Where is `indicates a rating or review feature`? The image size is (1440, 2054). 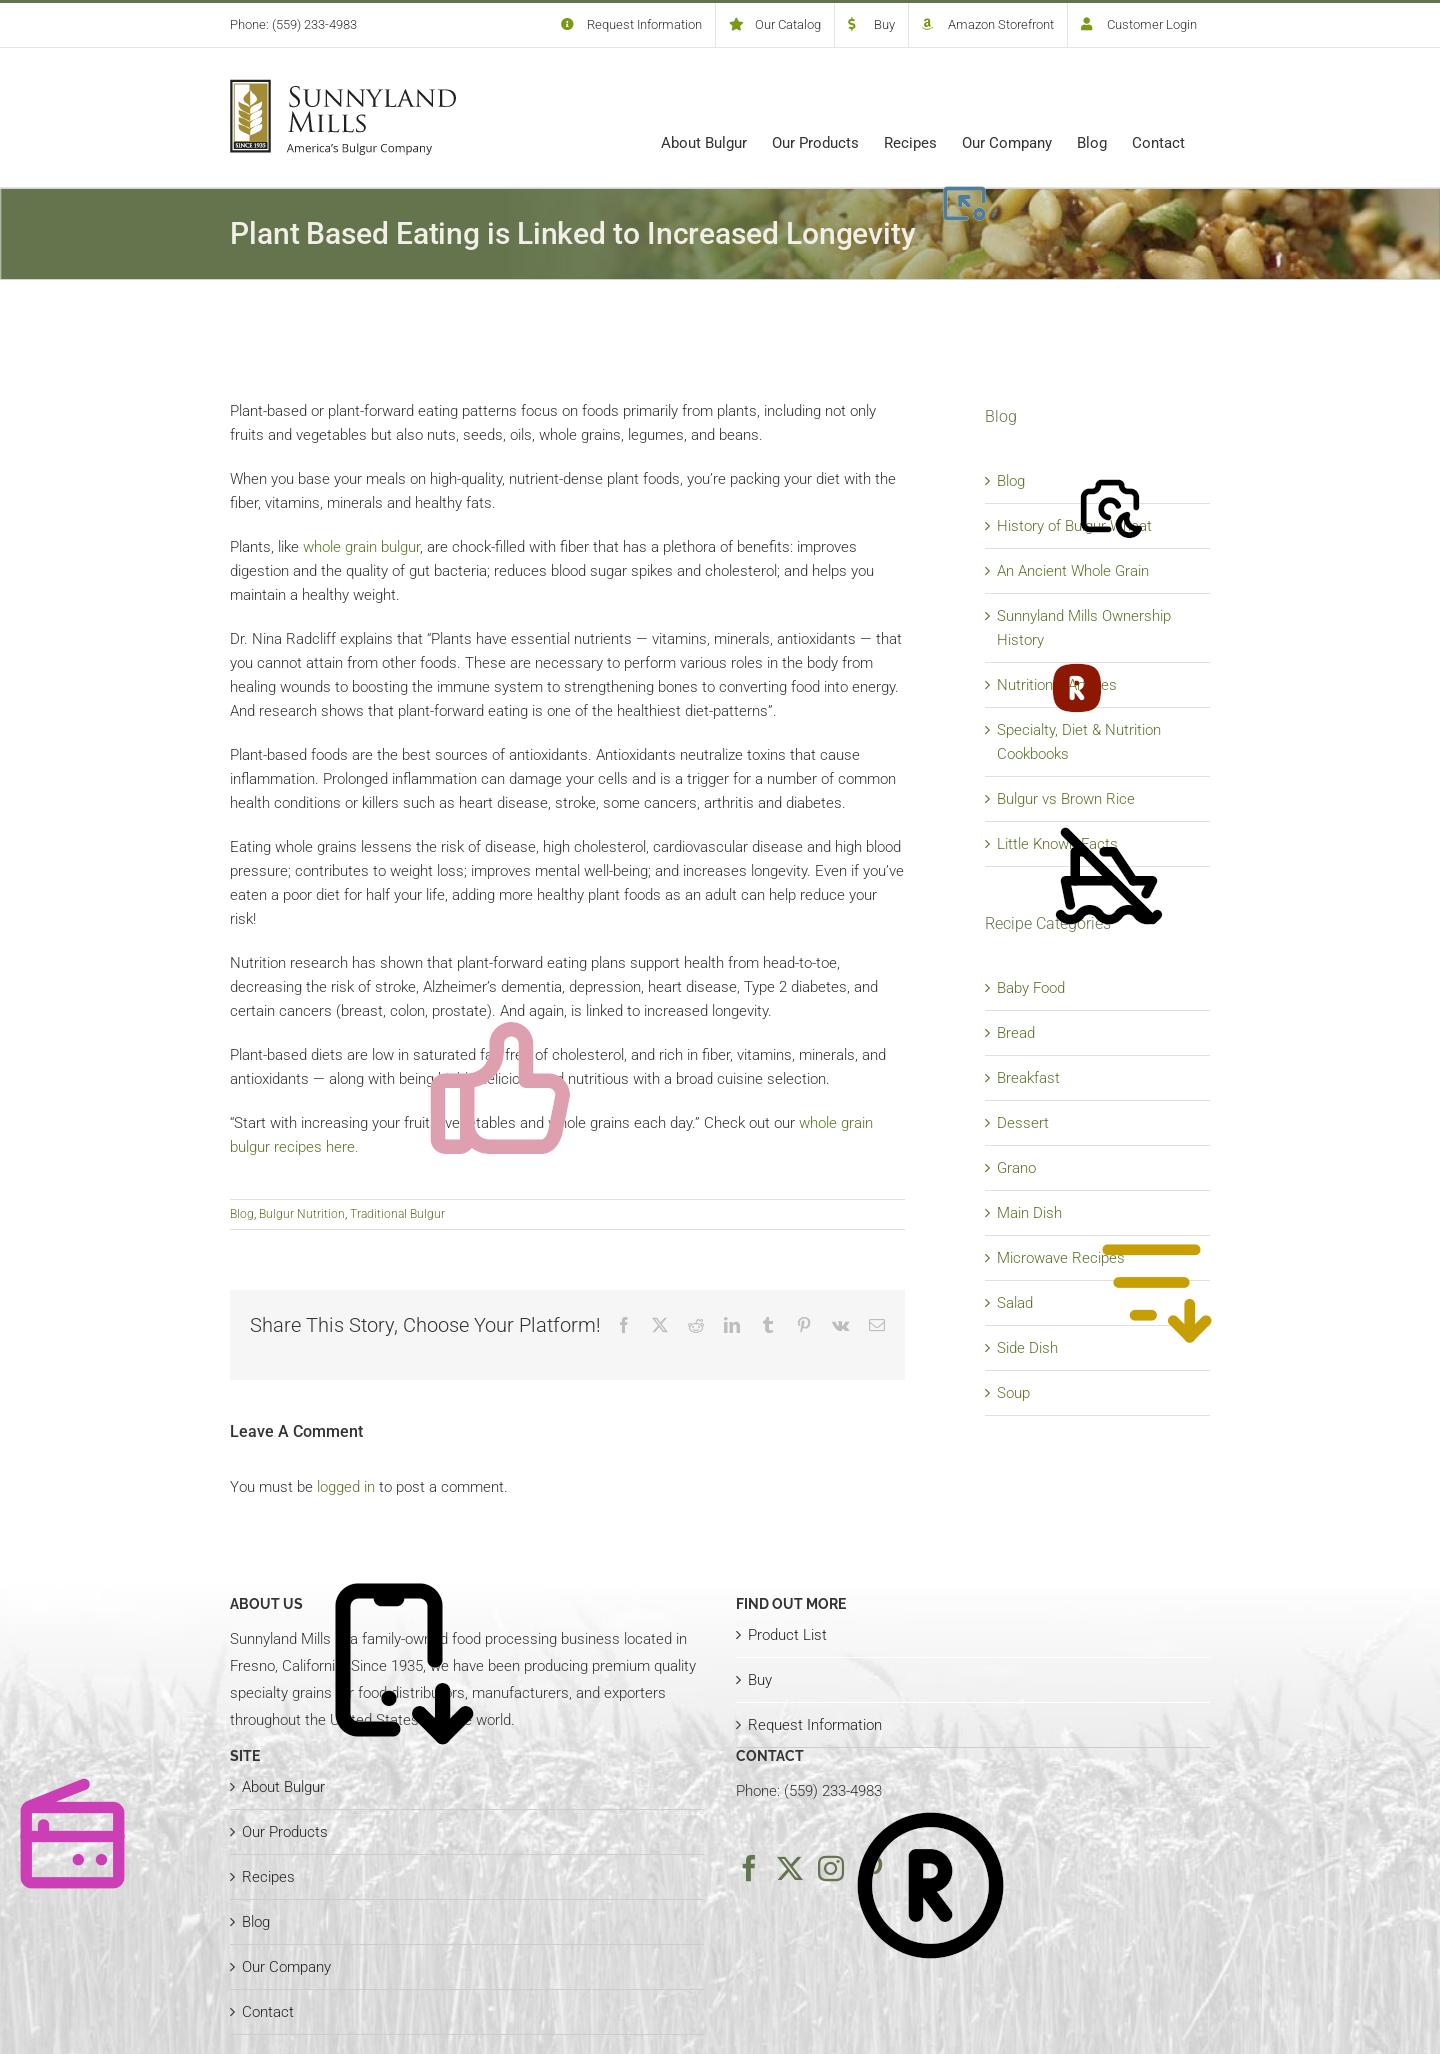
indicates a rating or review feature is located at coordinates (1077, 688).